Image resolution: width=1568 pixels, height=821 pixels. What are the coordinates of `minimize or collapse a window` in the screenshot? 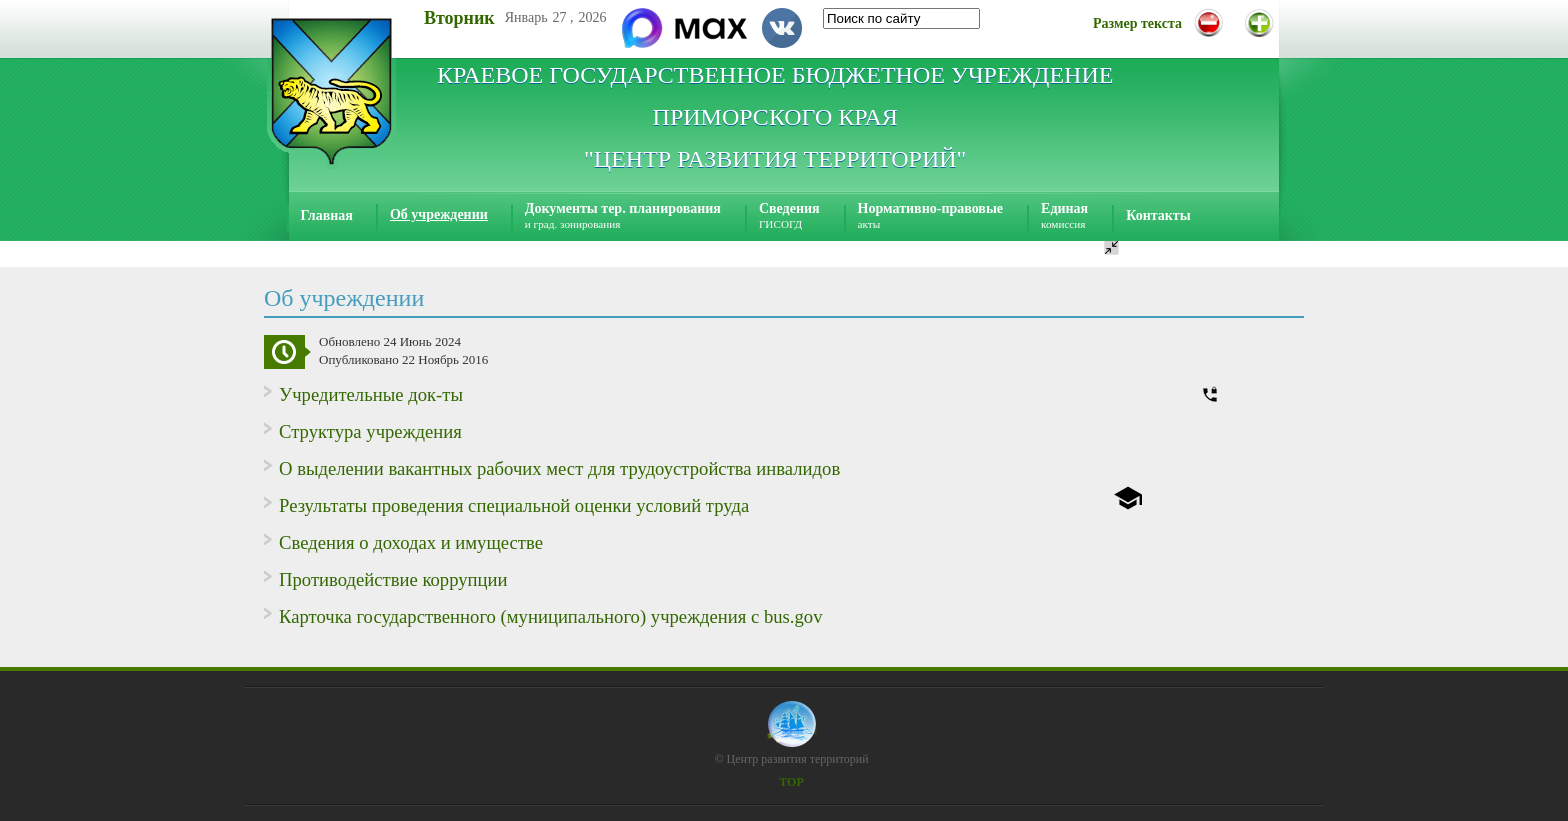 It's located at (1111, 247).